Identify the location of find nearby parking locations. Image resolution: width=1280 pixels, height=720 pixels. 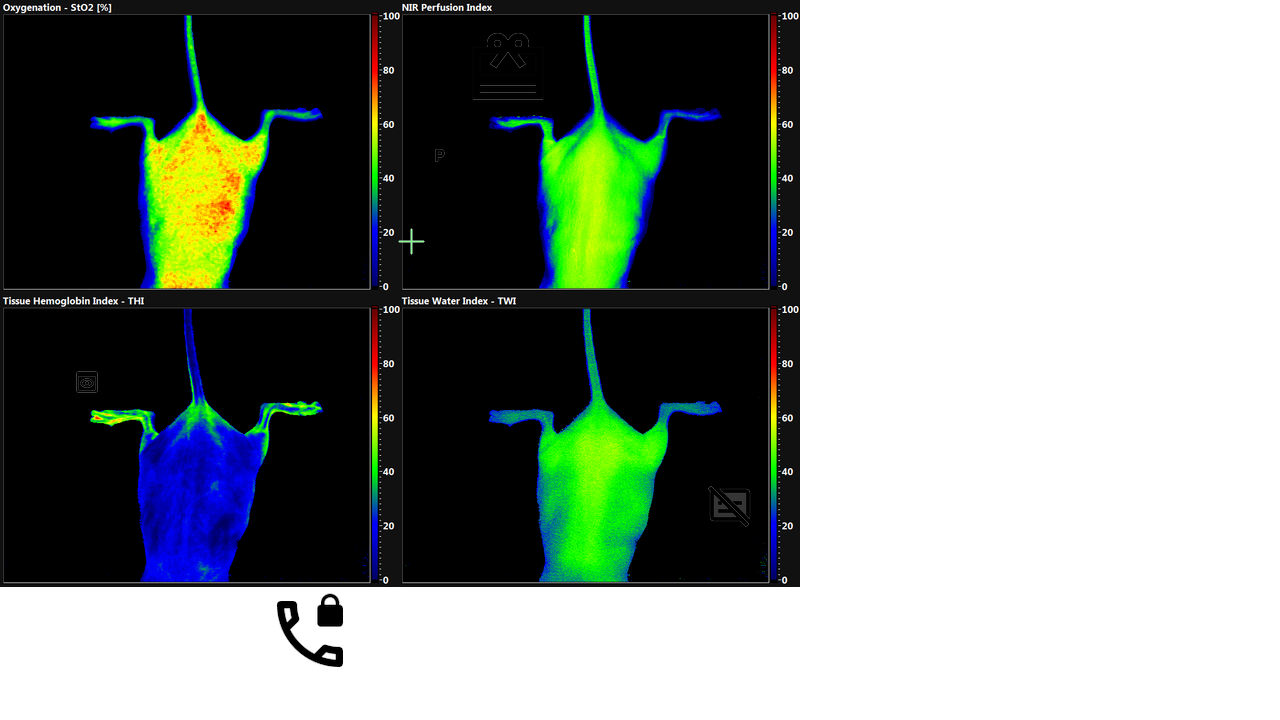
(439, 155).